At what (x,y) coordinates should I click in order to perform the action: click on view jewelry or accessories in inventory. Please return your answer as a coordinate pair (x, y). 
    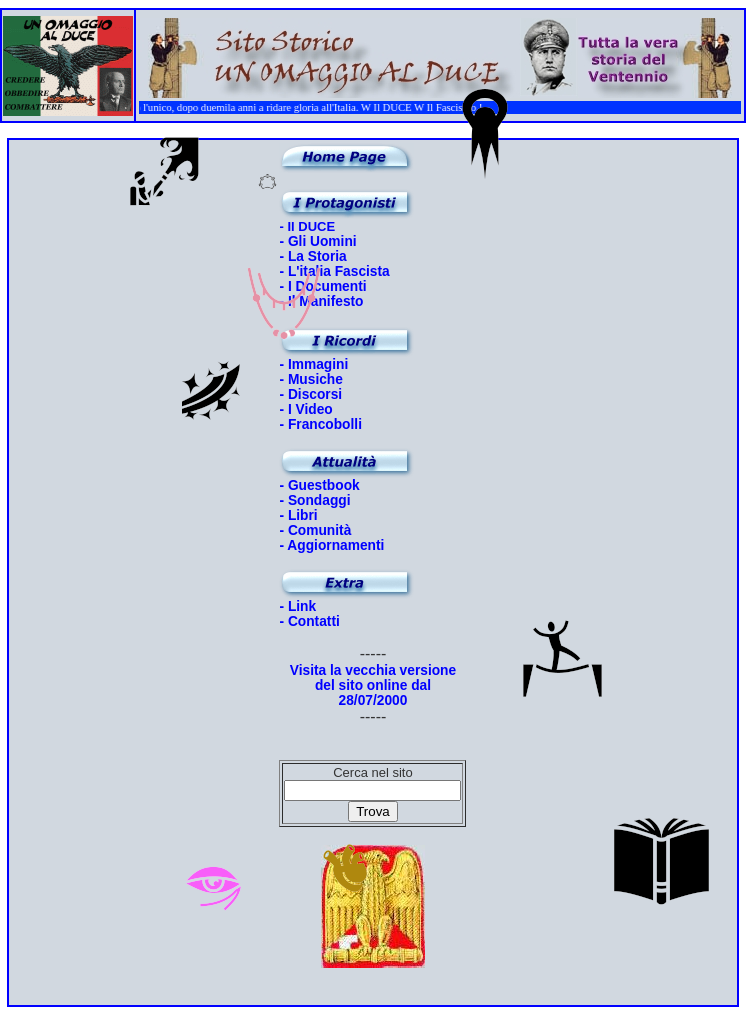
    Looking at the image, I should click on (284, 303).